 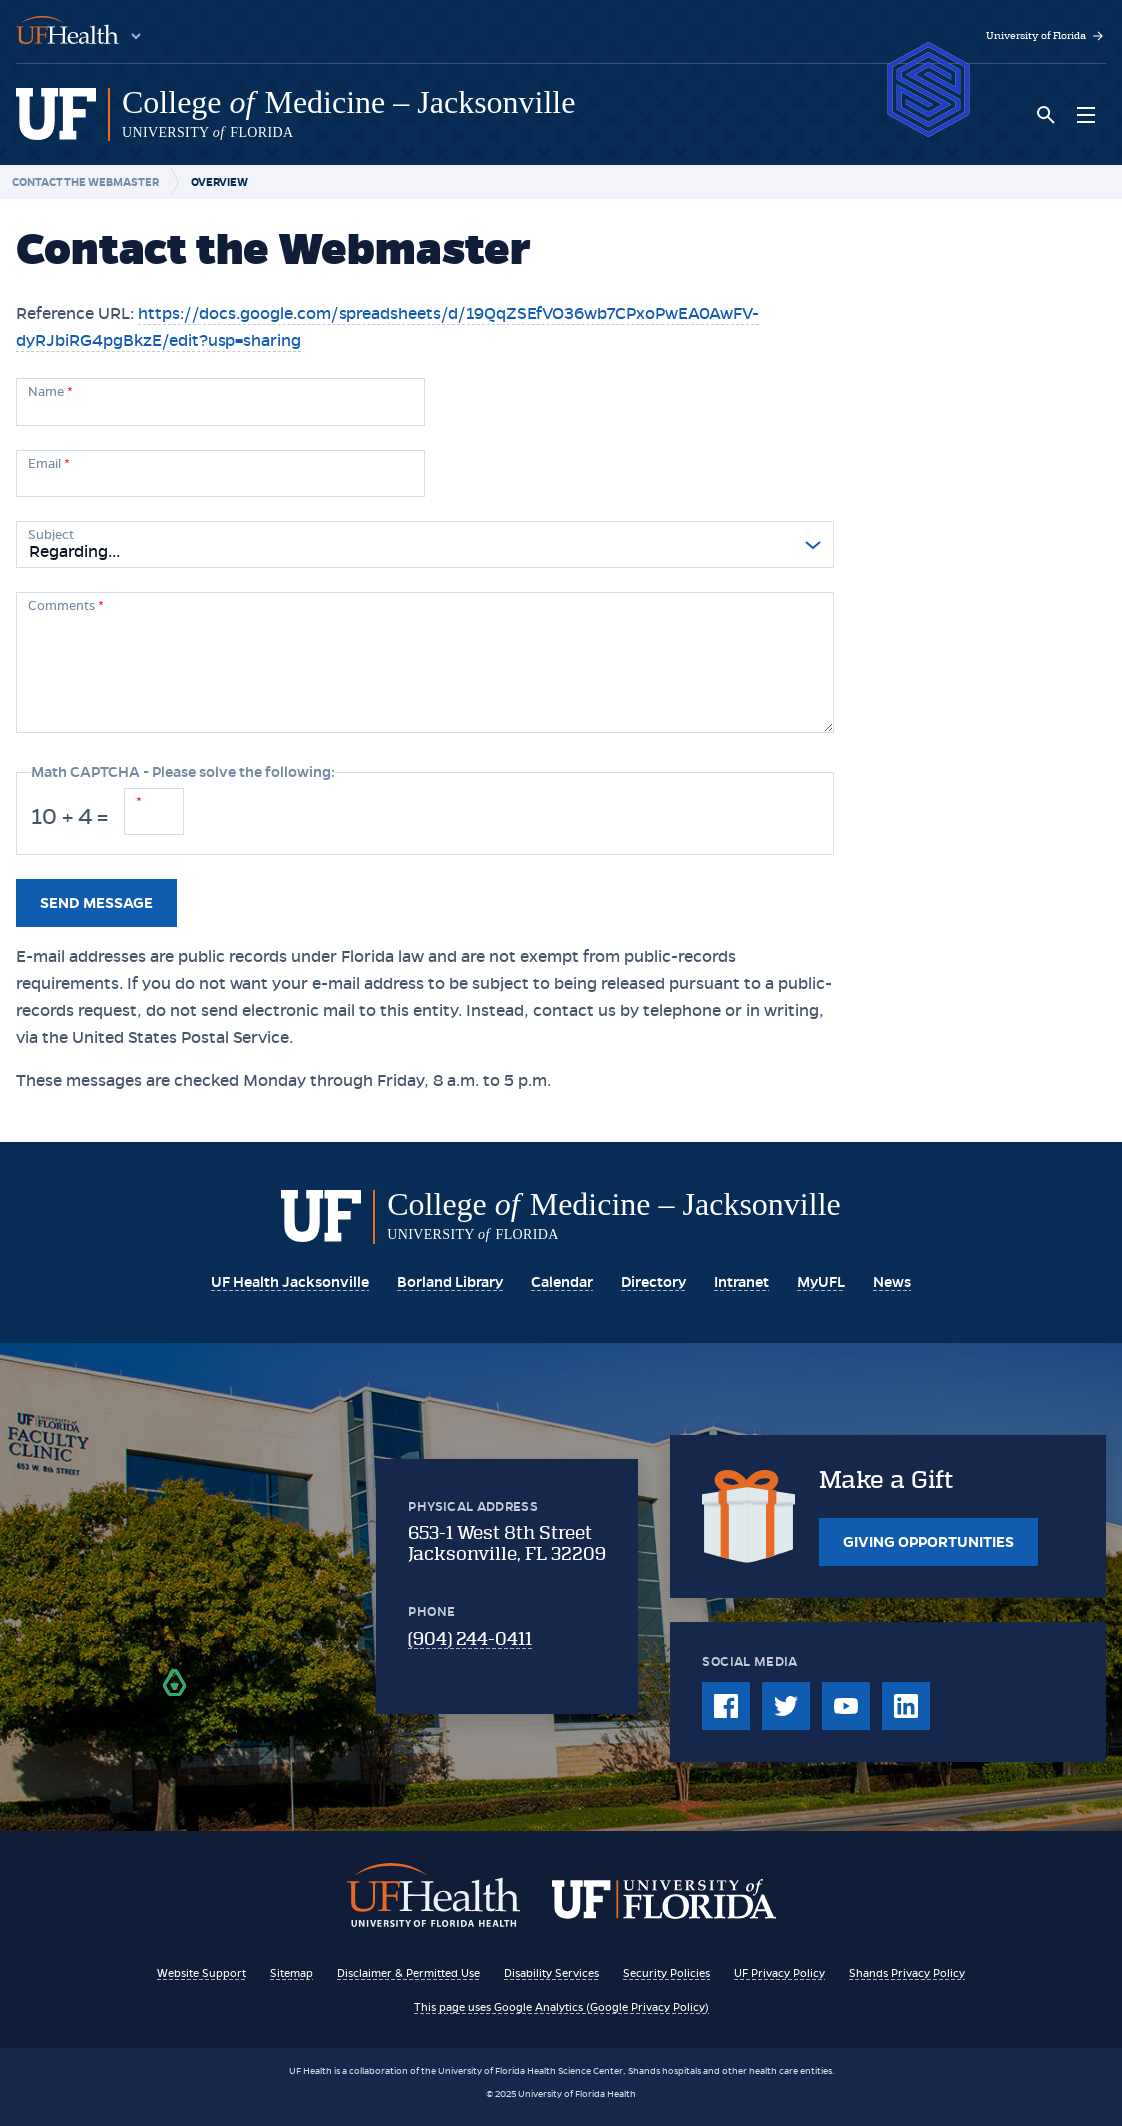 What do you see at coordinates (928, 89) in the screenshot?
I see `SurrealDB logo` at bounding box center [928, 89].